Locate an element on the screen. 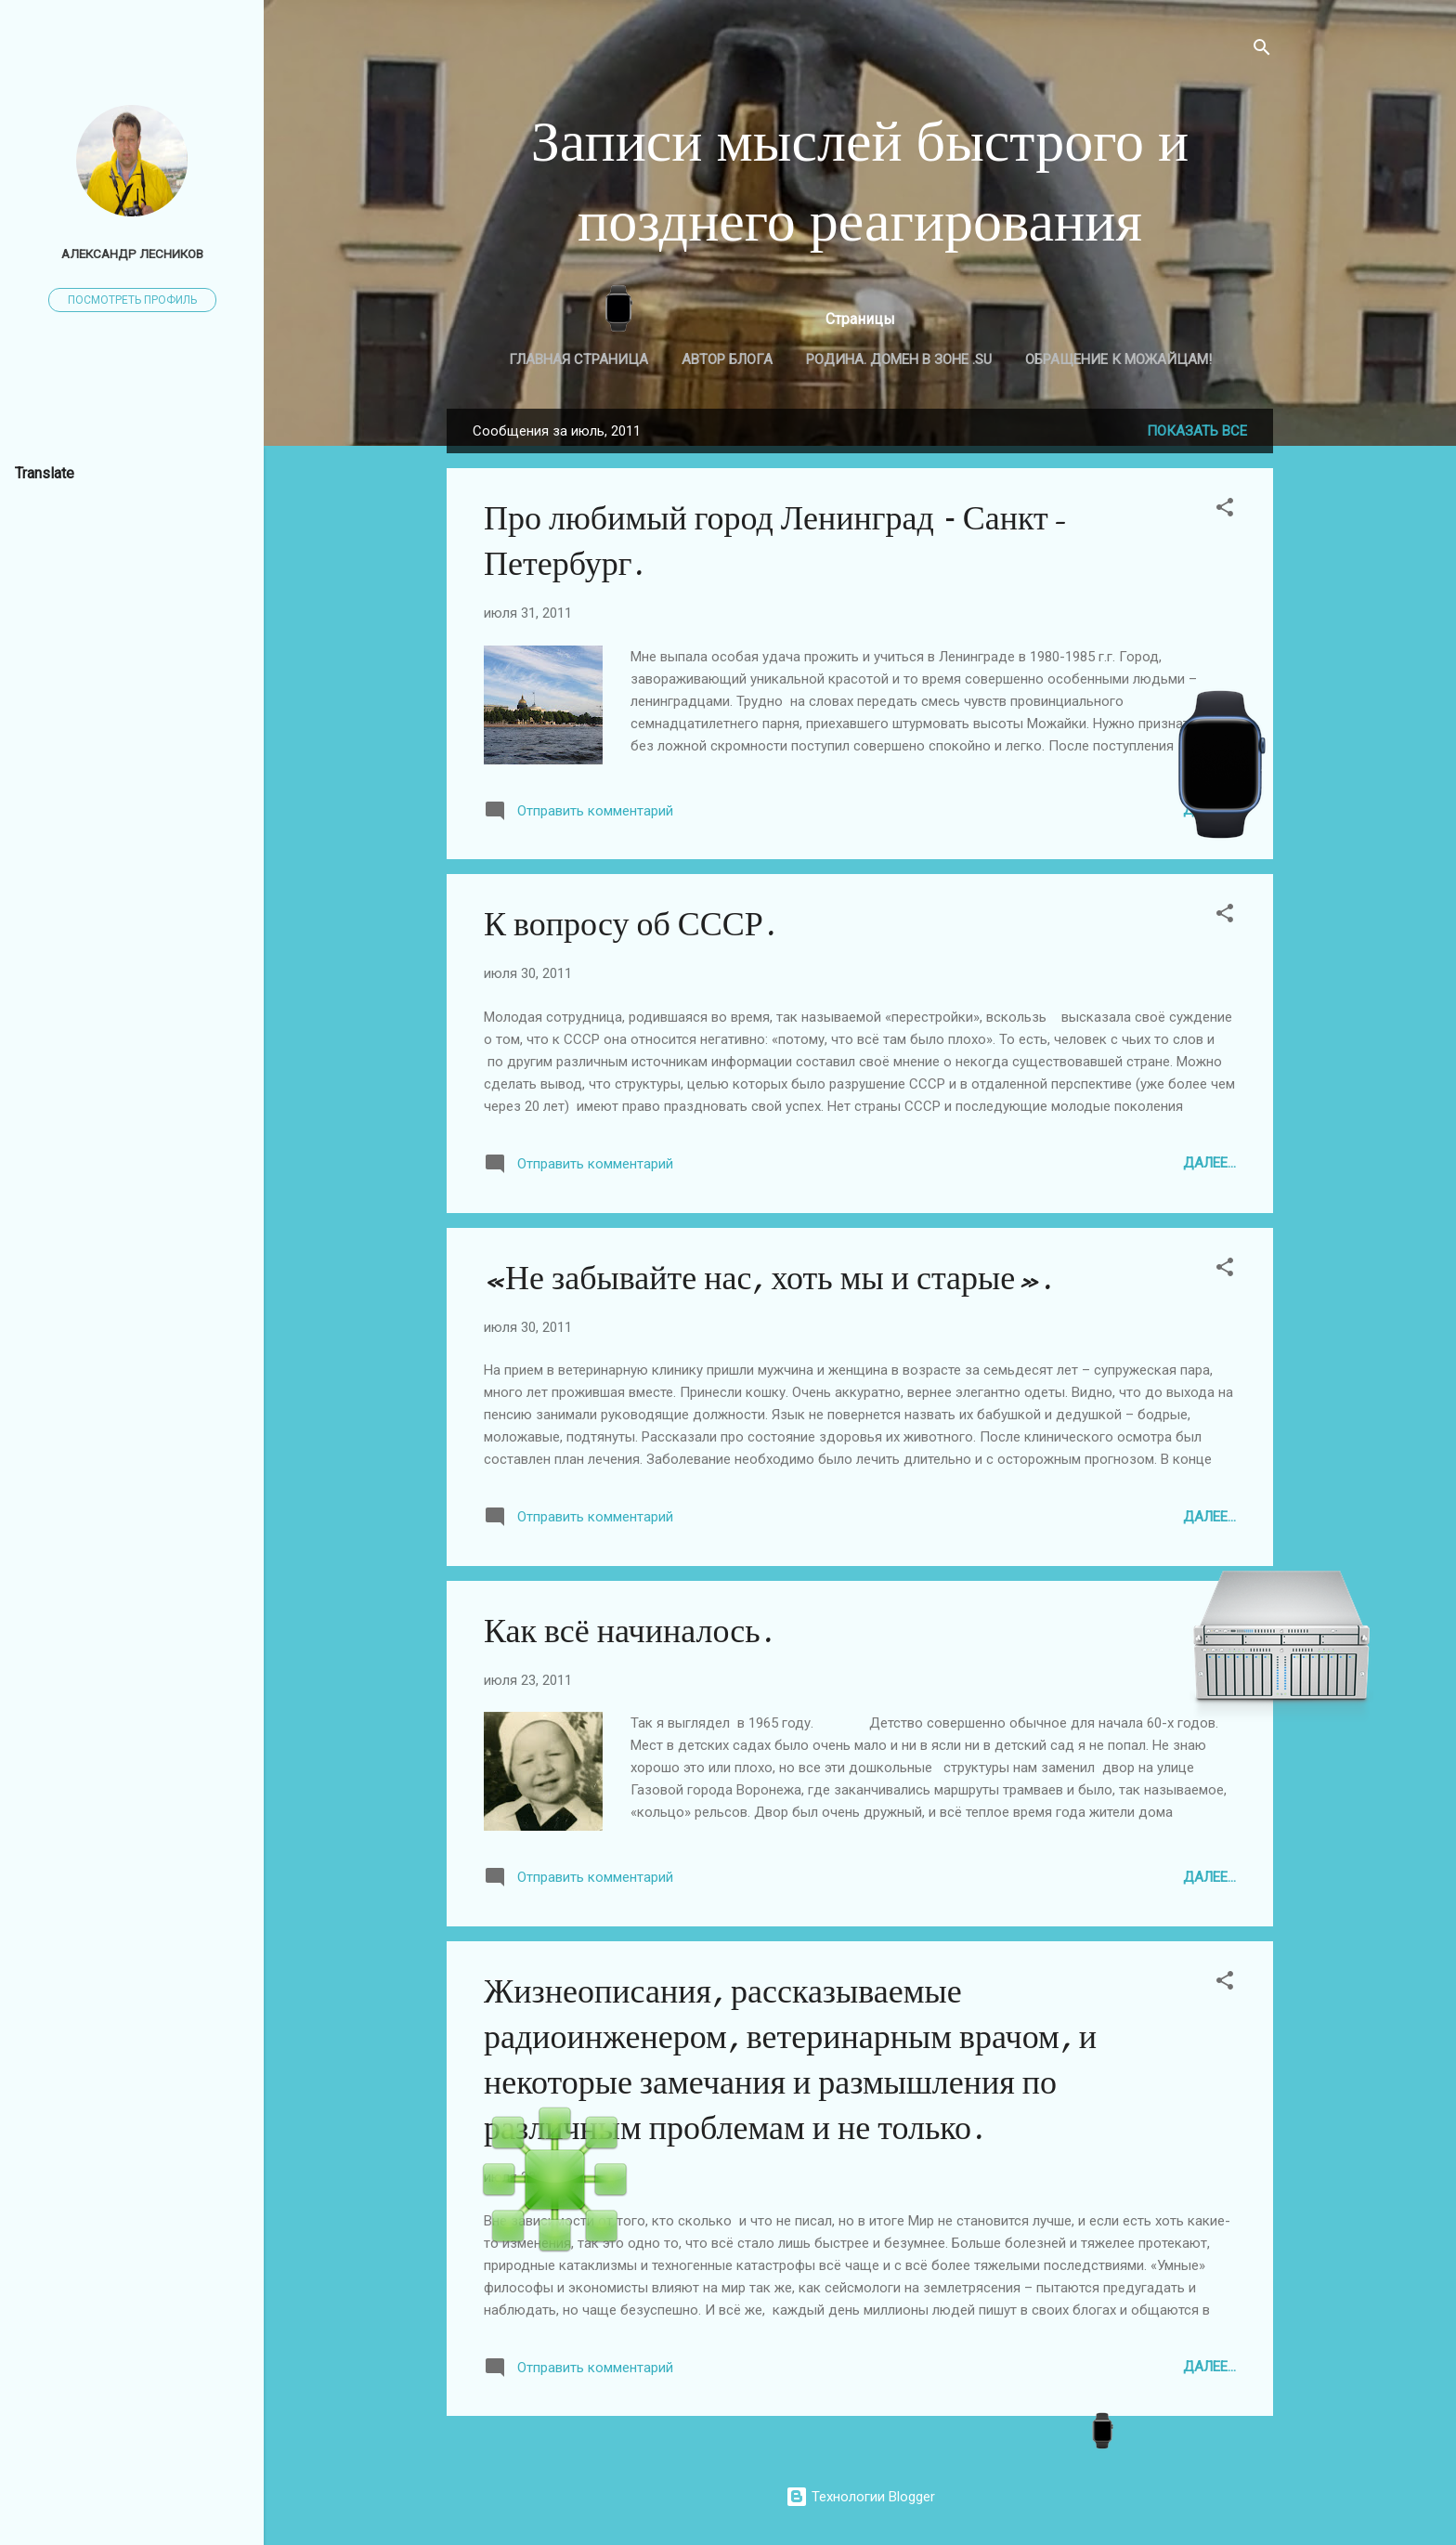 The height and width of the screenshot is (2545, 1456). manage connected Apple Watch device is located at coordinates (1102, 2431).